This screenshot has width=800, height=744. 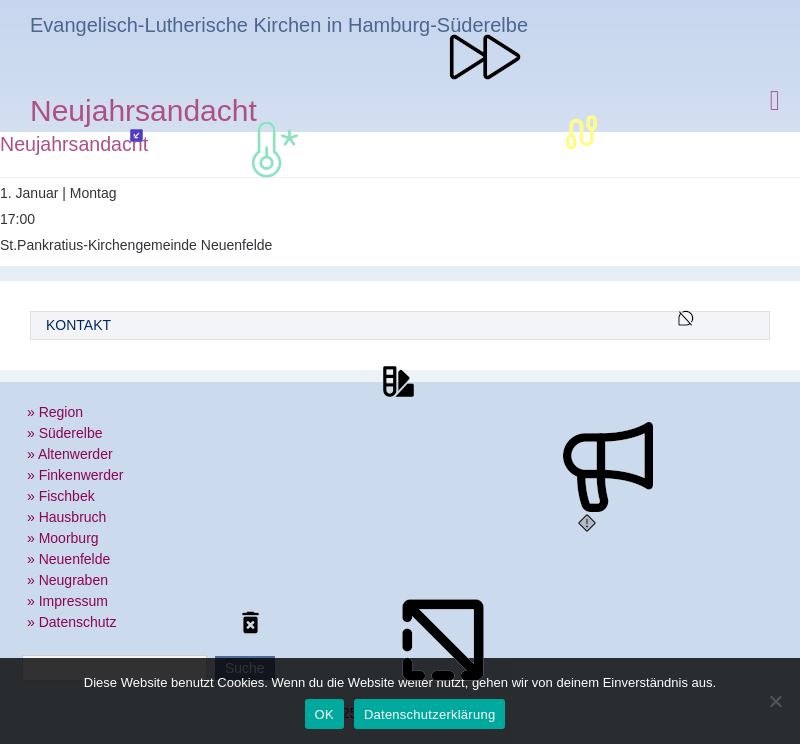 I want to click on mute or disable chat notifications, so click(x=685, y=318).